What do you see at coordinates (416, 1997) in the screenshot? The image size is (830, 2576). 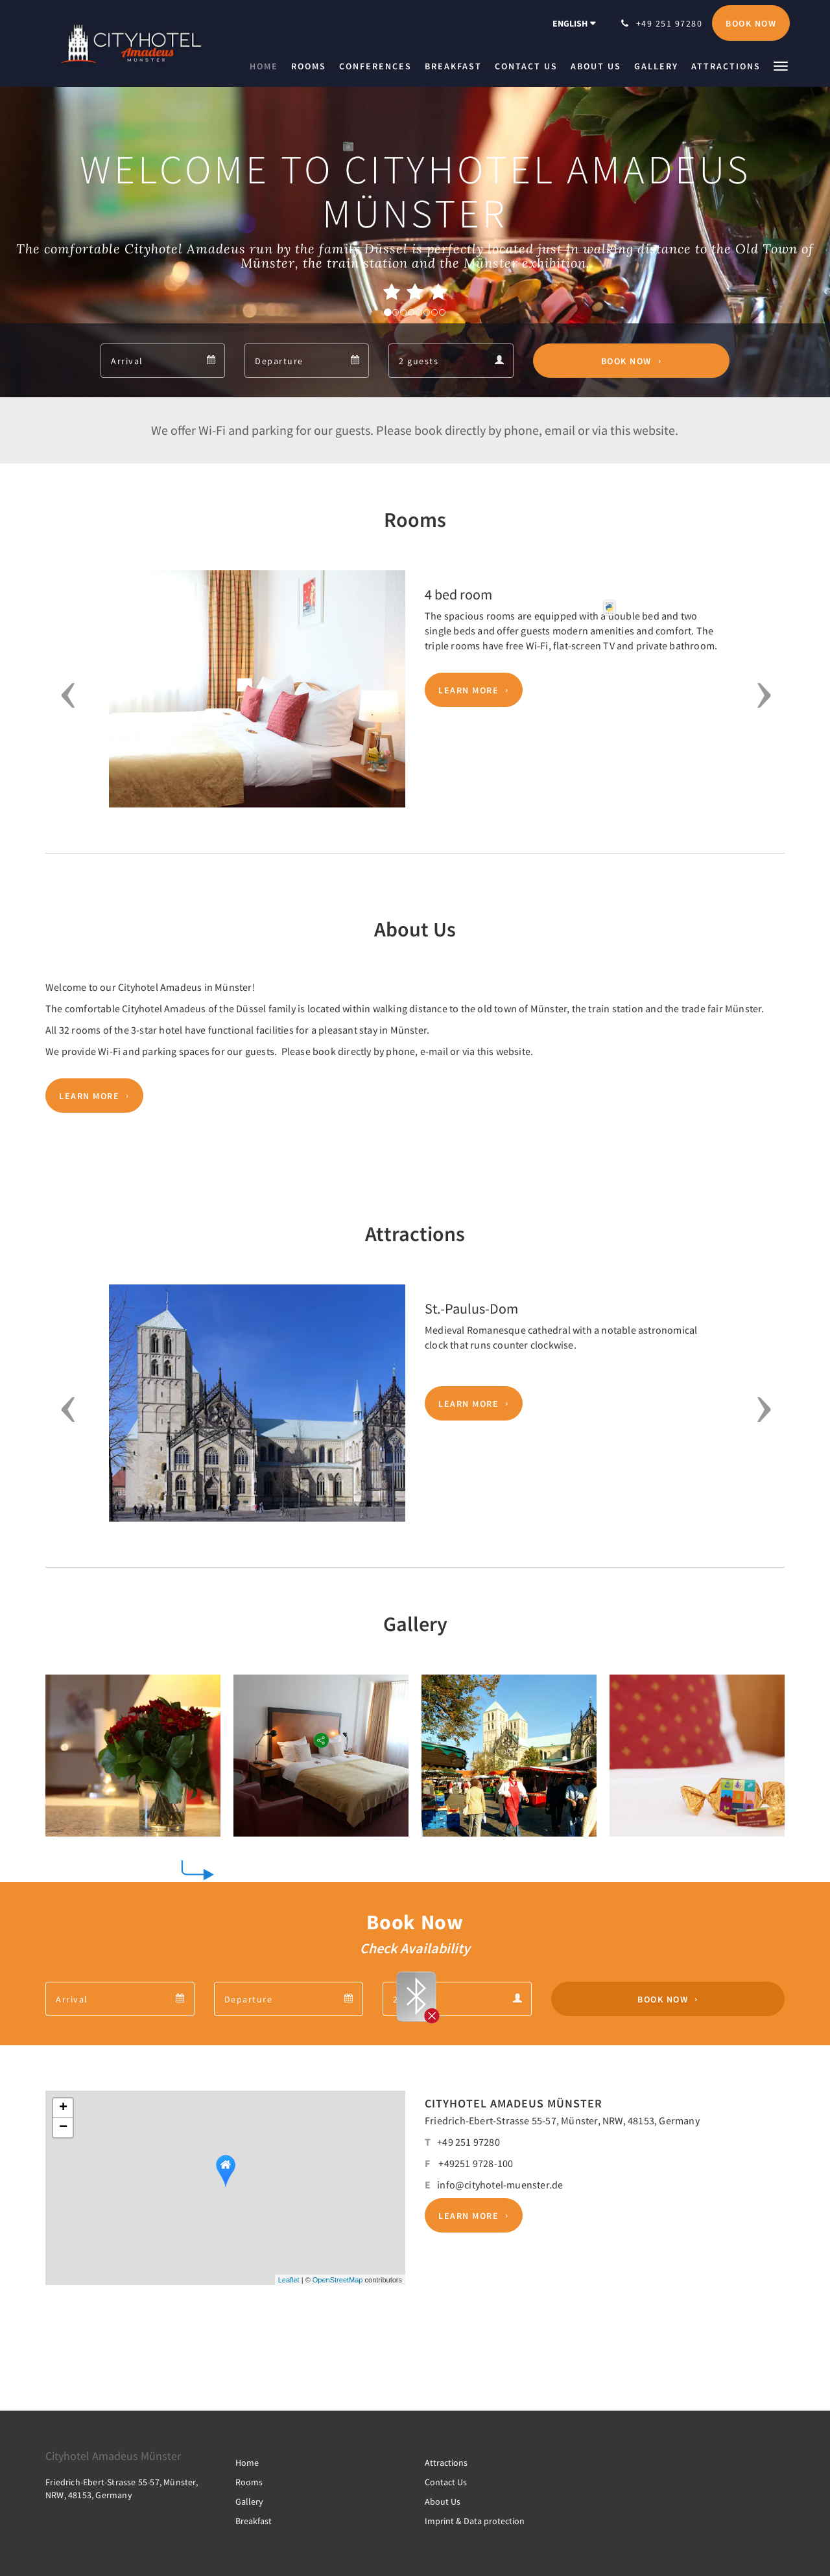 I see `bluetooth is currently disabled` at bounding box center [416, 1997].